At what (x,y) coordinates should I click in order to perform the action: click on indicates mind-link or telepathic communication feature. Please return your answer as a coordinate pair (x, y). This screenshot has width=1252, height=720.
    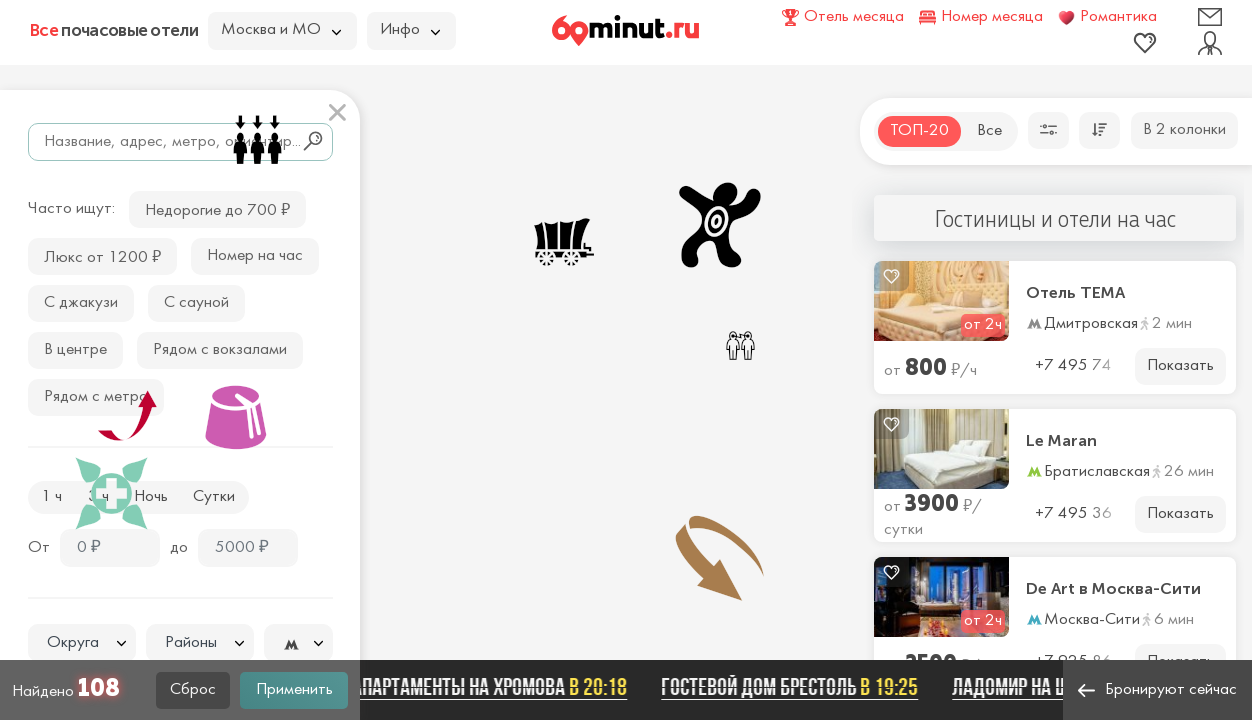
    Looking at the image, I should click on (740, 345).